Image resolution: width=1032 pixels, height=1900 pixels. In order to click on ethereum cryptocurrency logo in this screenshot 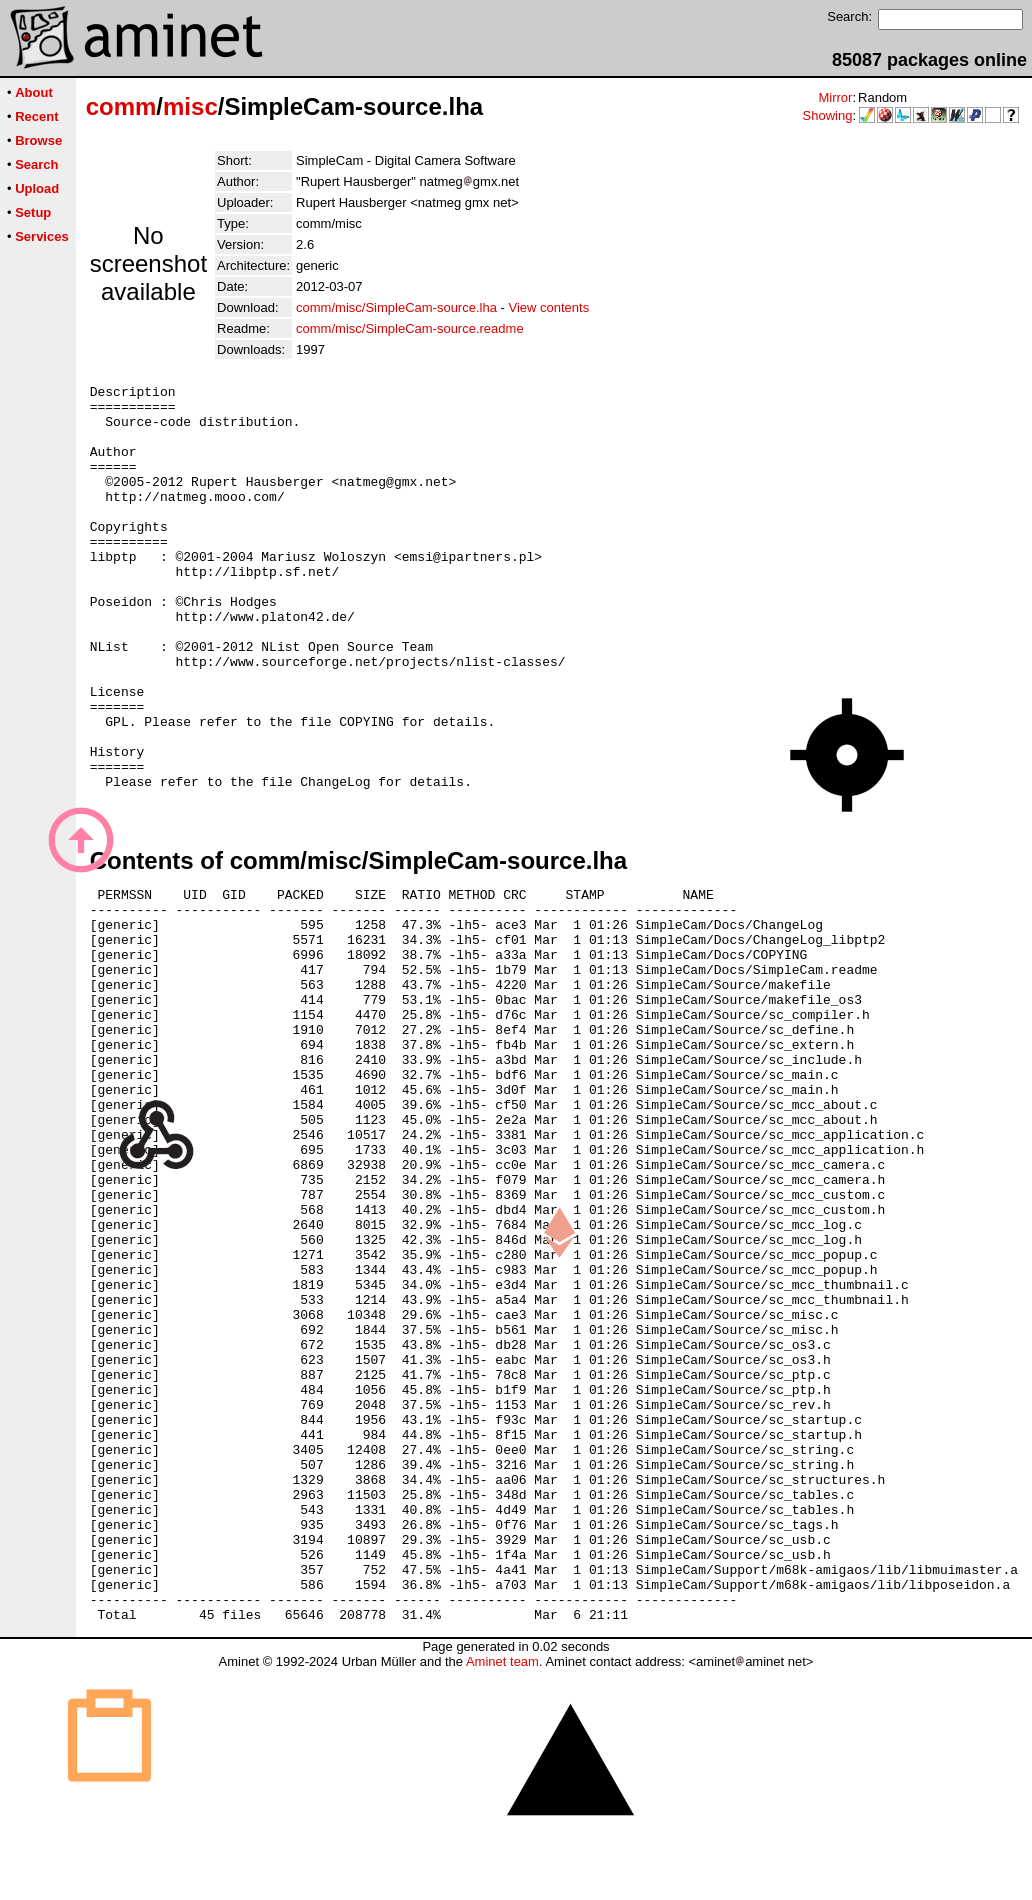, I will do `click(559, 1232)`.